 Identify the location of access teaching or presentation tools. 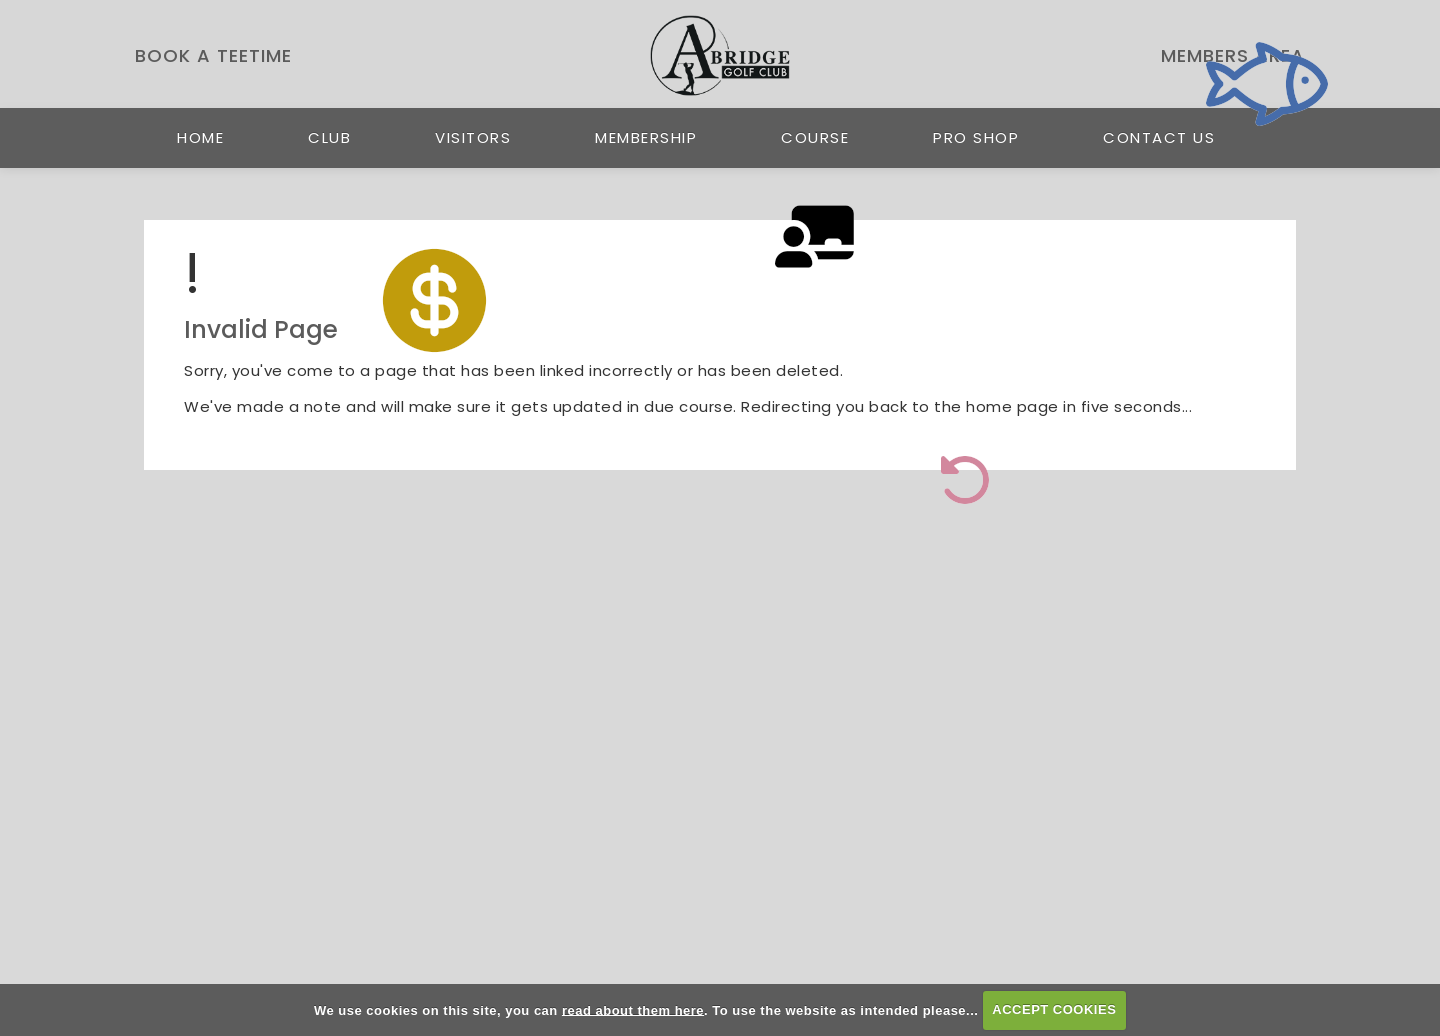
(816, 234).